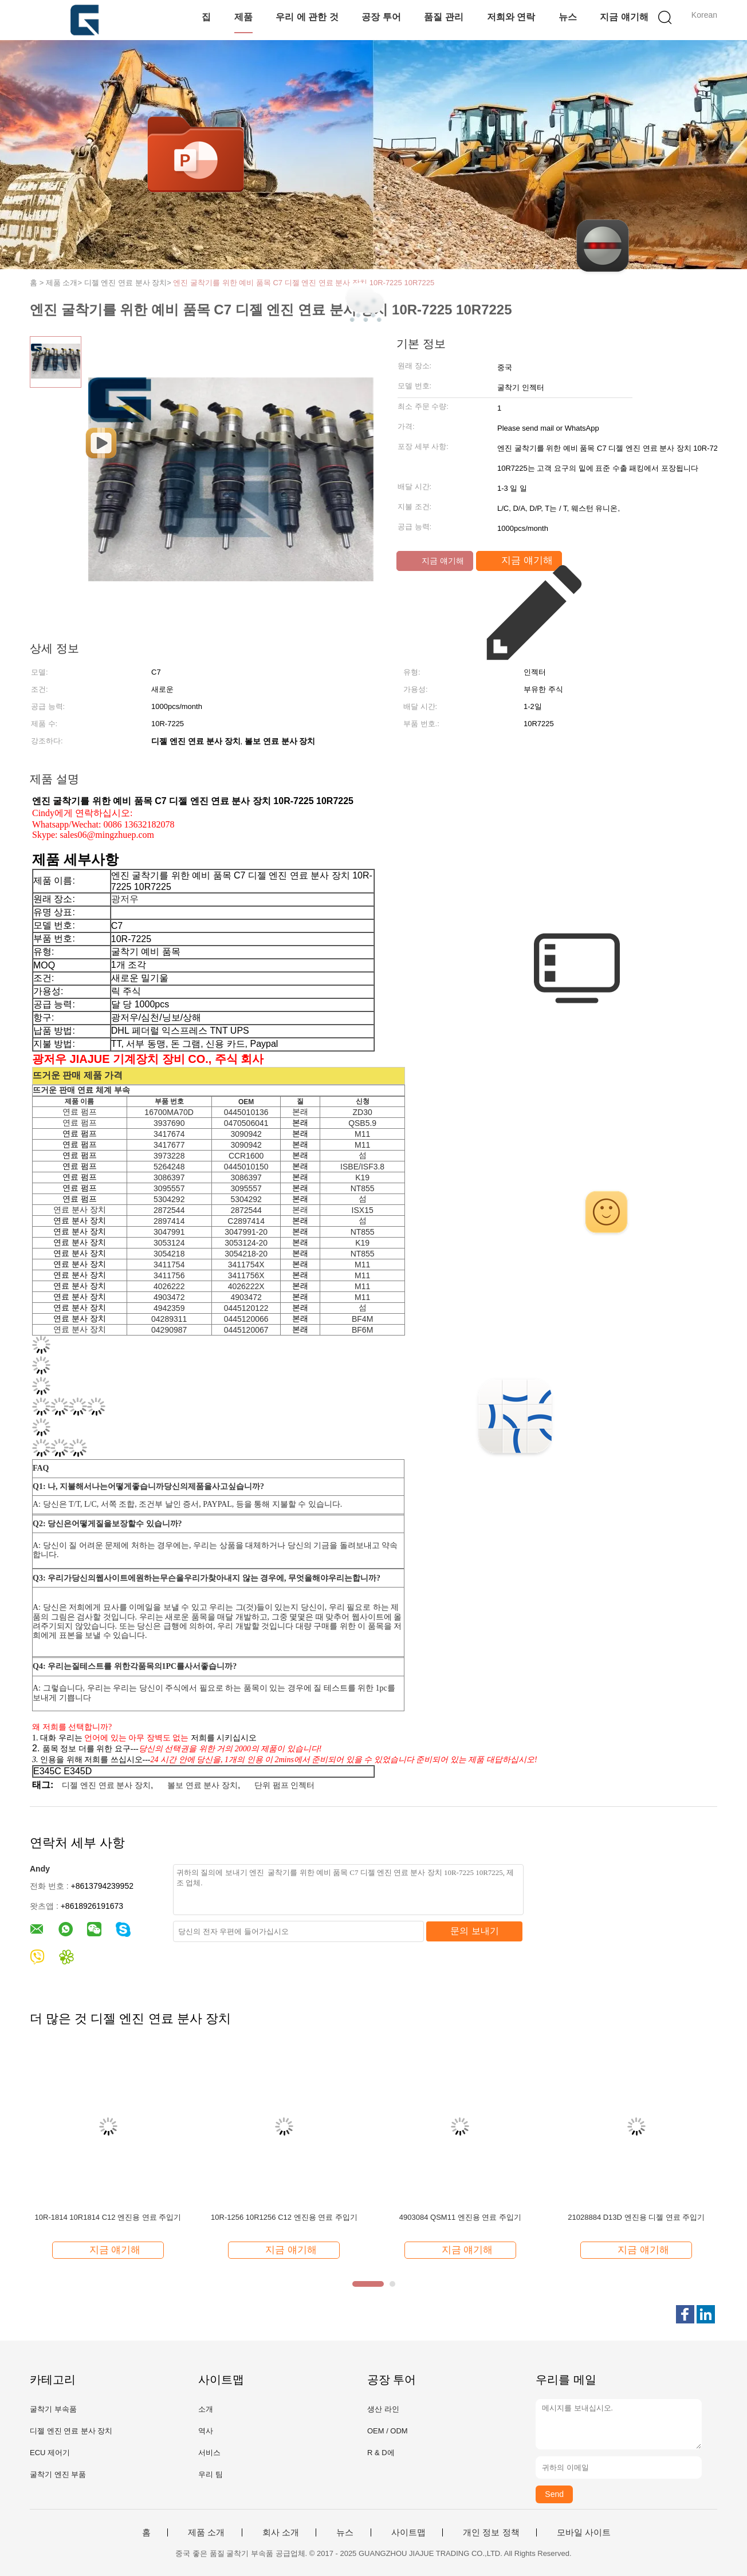 The width and height of the screenshot is (747, 2576). Describe the element at coordinates (603, 246) in the screenshot. I see `launch gnome robots game` at that location.